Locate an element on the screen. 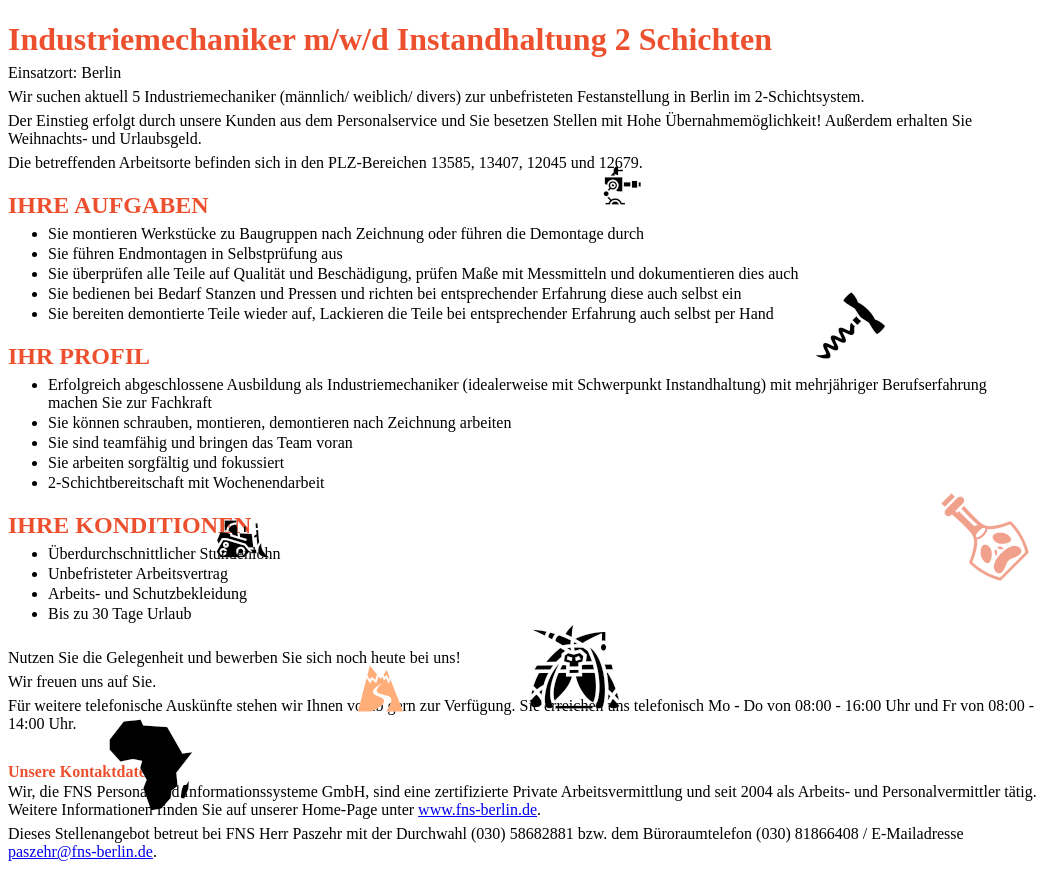 The width and height of the screenshot is (1047, 869). select africa as your region is located at coordinates (151, 765).